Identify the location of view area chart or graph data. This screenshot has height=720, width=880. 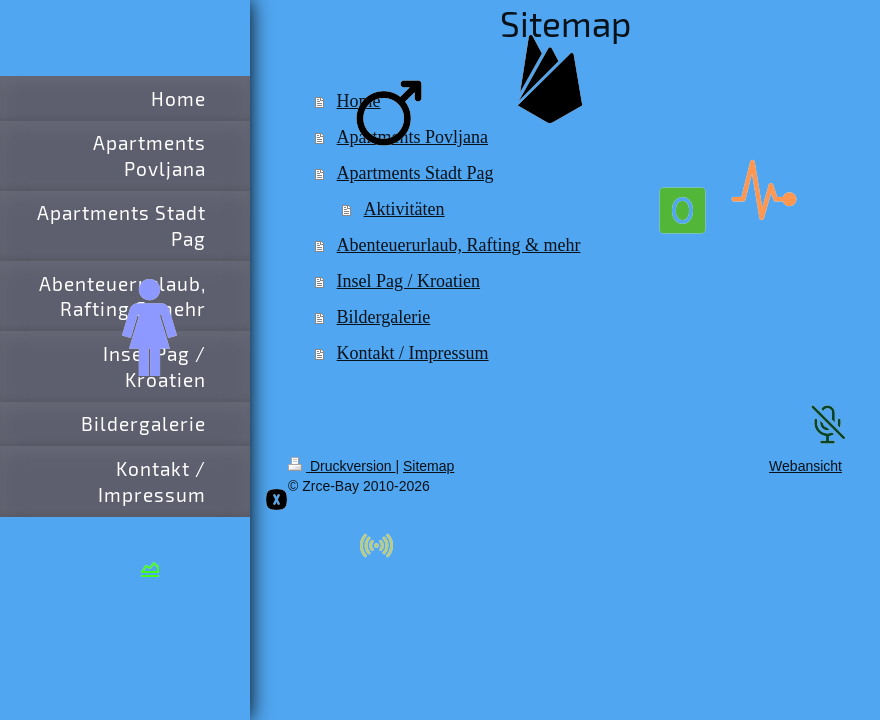
(150, 569).